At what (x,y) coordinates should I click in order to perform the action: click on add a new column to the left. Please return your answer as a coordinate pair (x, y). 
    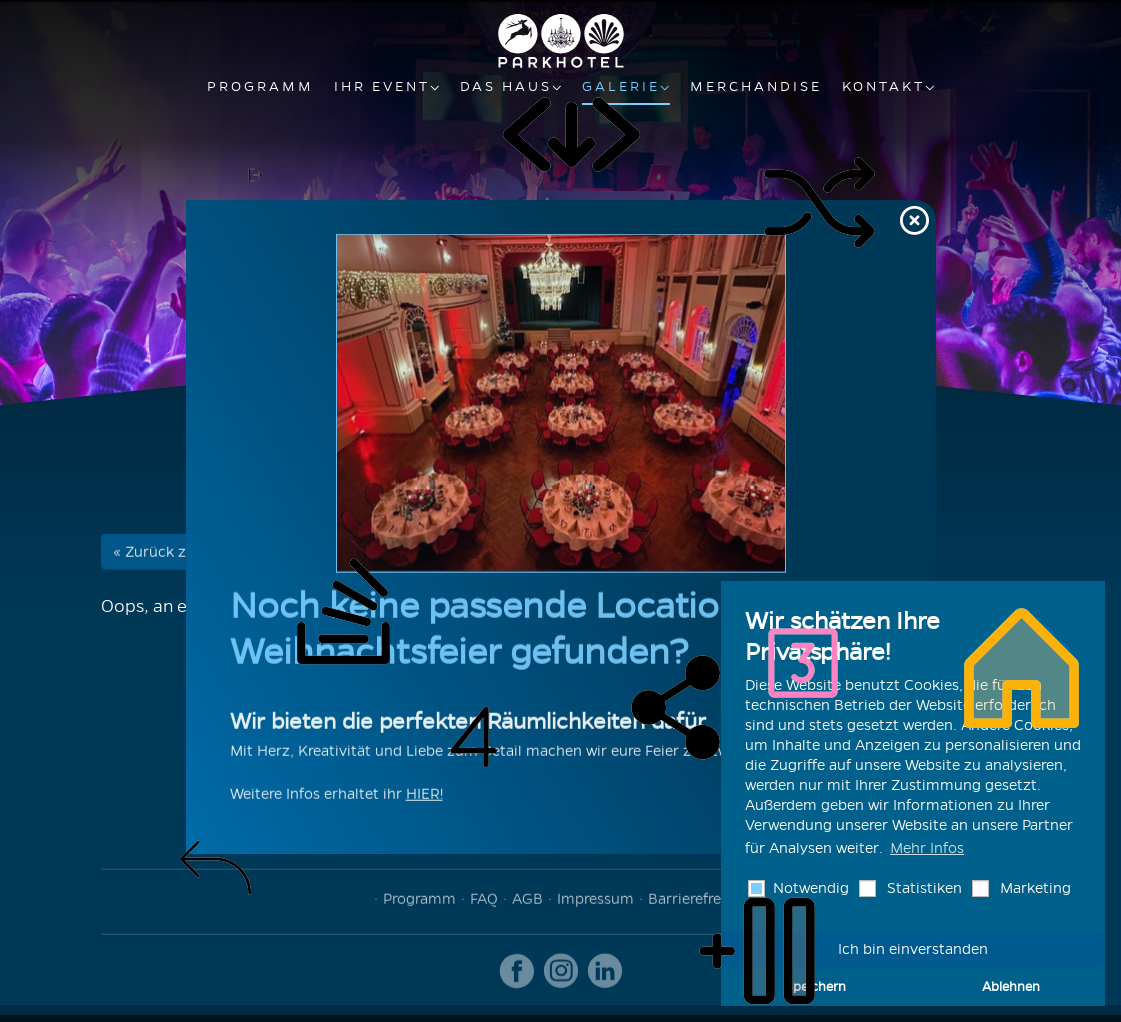
    Looking at the image, I should click on (766, 951).